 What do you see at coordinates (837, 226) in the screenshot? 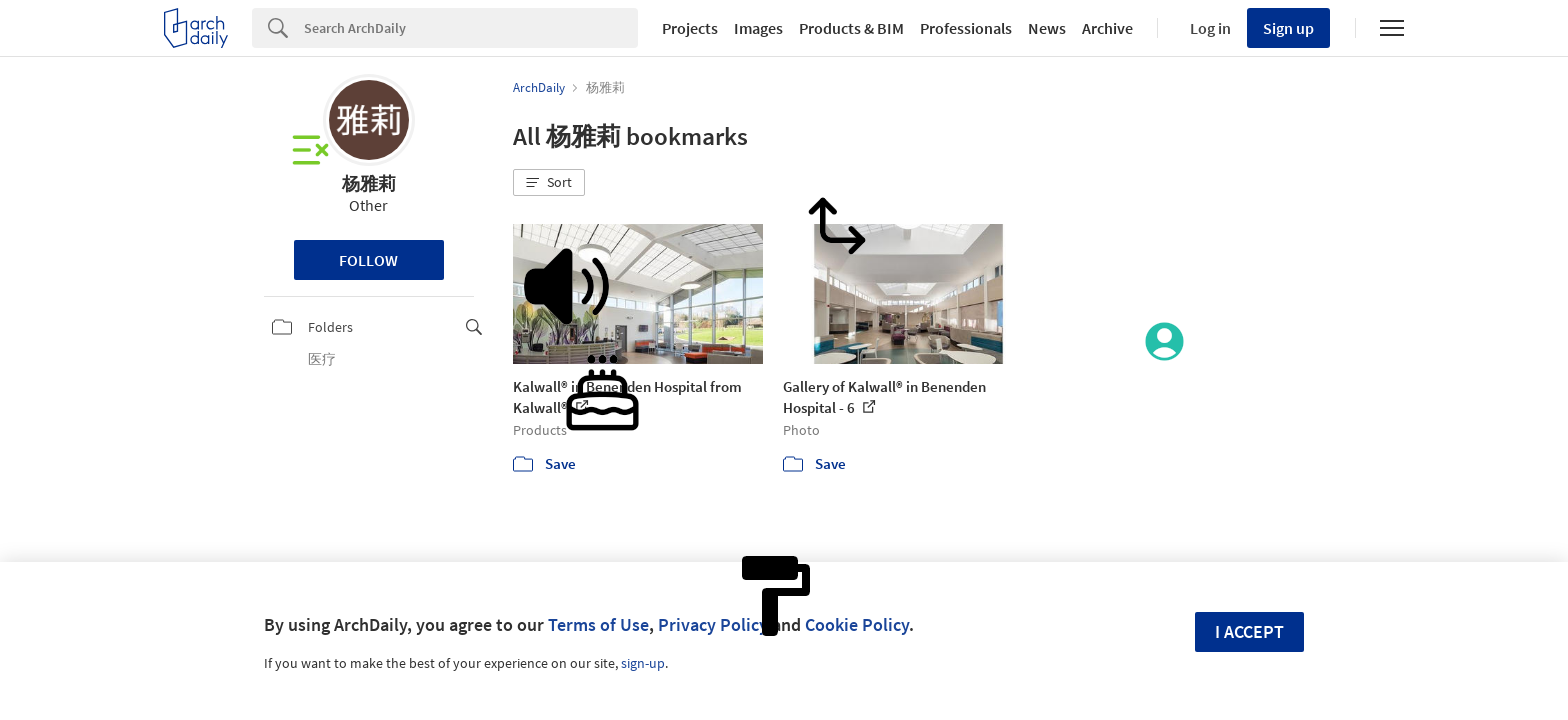
I see `open link in new window or tab` at bounding box center [837, 226].